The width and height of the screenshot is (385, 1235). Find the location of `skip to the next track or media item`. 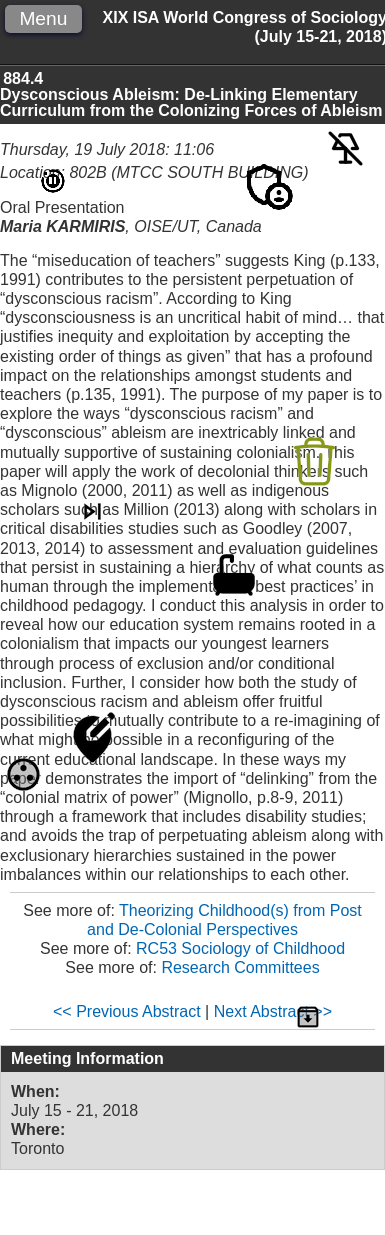

skip to the next track or media item is located at coordinates (92, 511).